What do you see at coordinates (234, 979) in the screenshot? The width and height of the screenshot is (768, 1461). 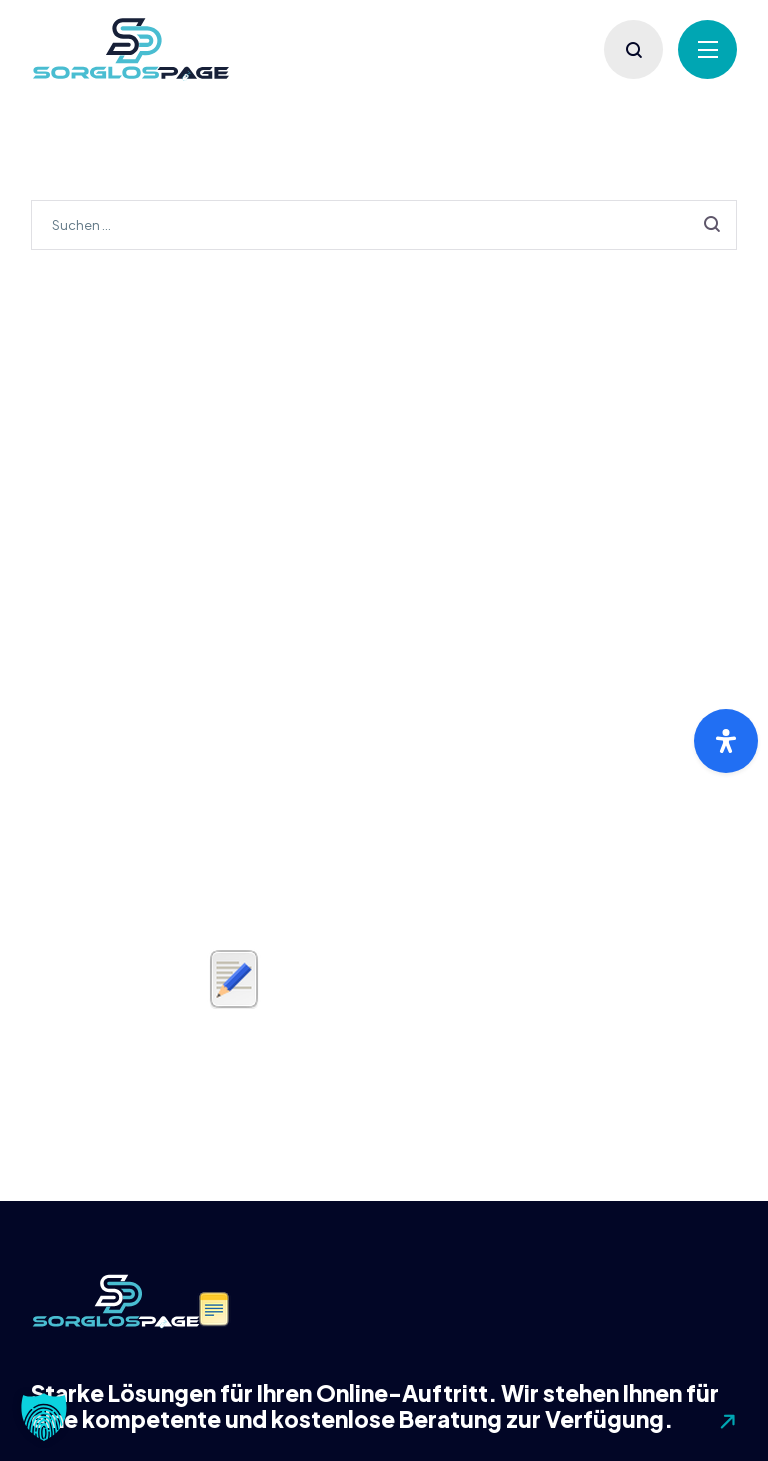 I see `open gedit text editor` at bounding box center [234, 979].